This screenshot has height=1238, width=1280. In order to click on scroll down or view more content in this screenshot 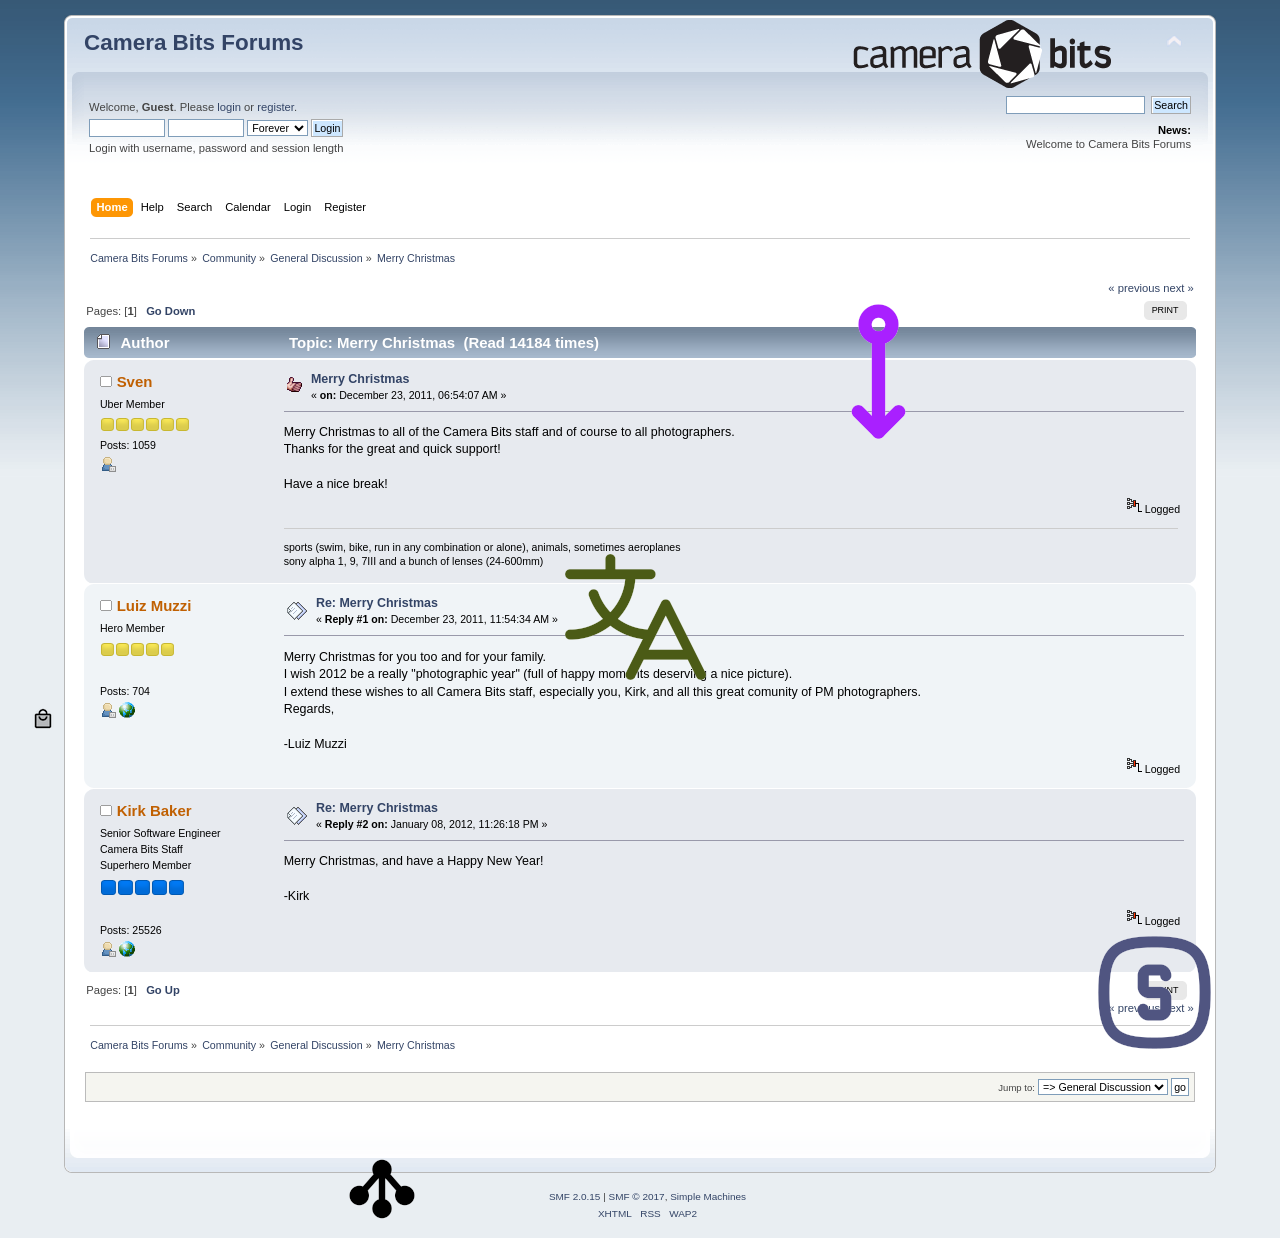, I will do `click(878, 371)`.